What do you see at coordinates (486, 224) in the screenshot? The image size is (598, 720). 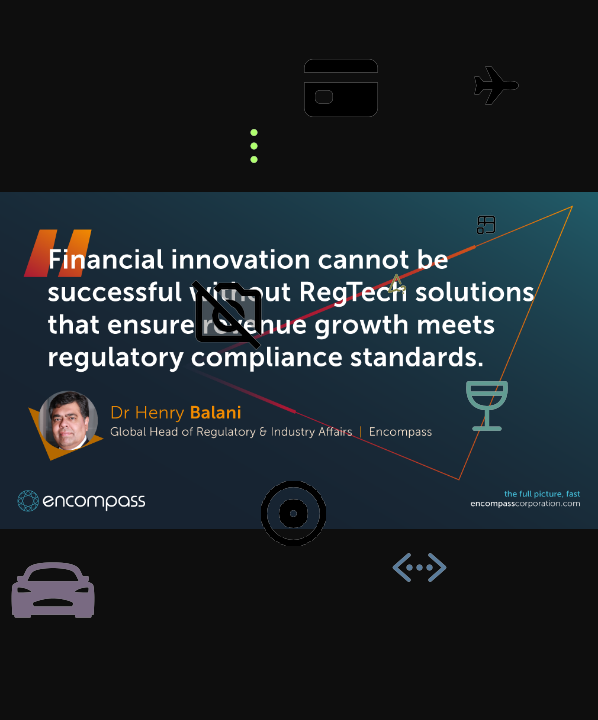 I see `create a table alias or reference` at bounding box center [486, 224].